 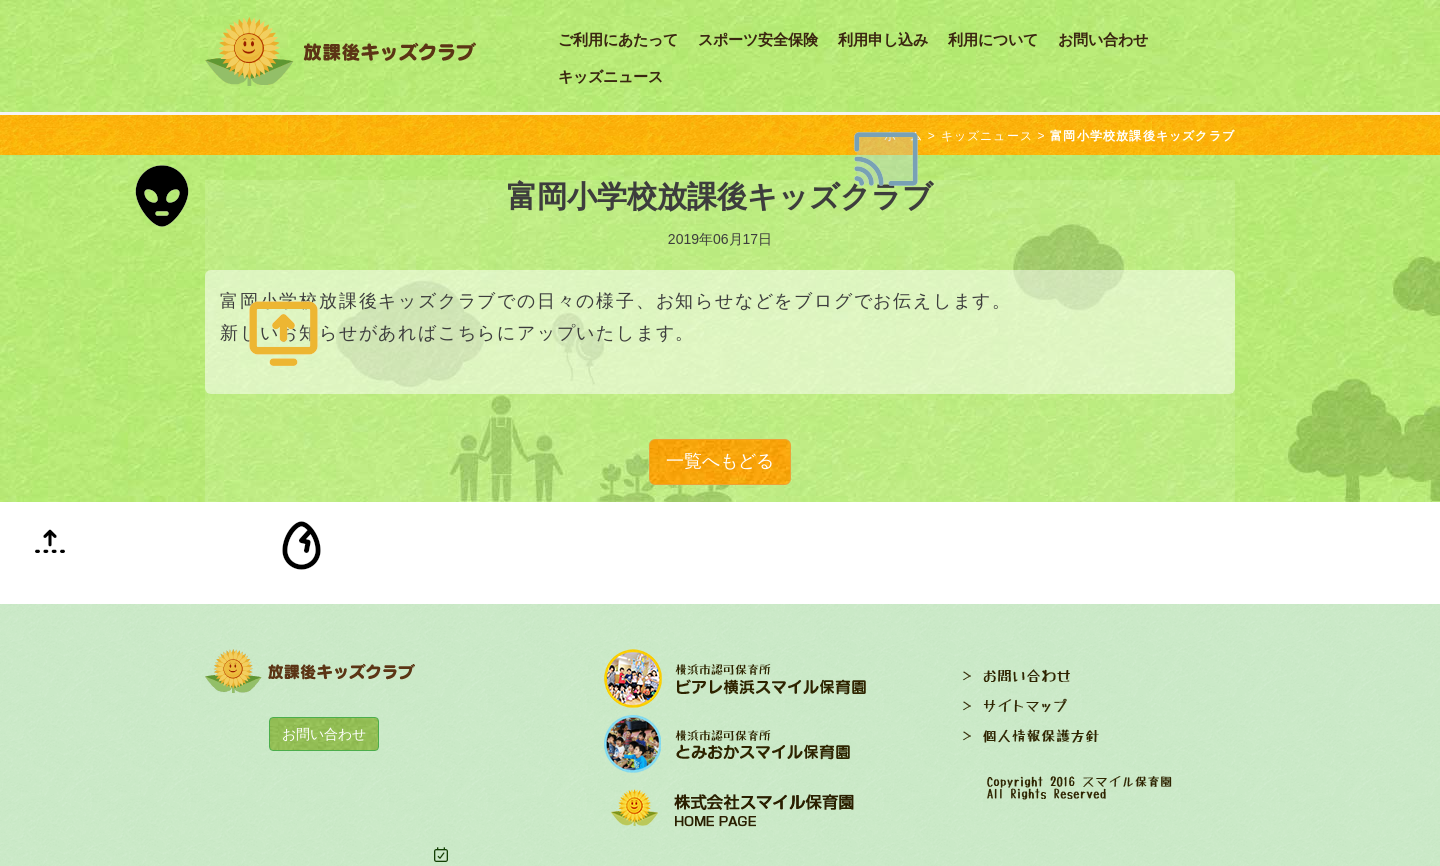 I want to click on cast your screen to another device, so click(x=886, y=159).